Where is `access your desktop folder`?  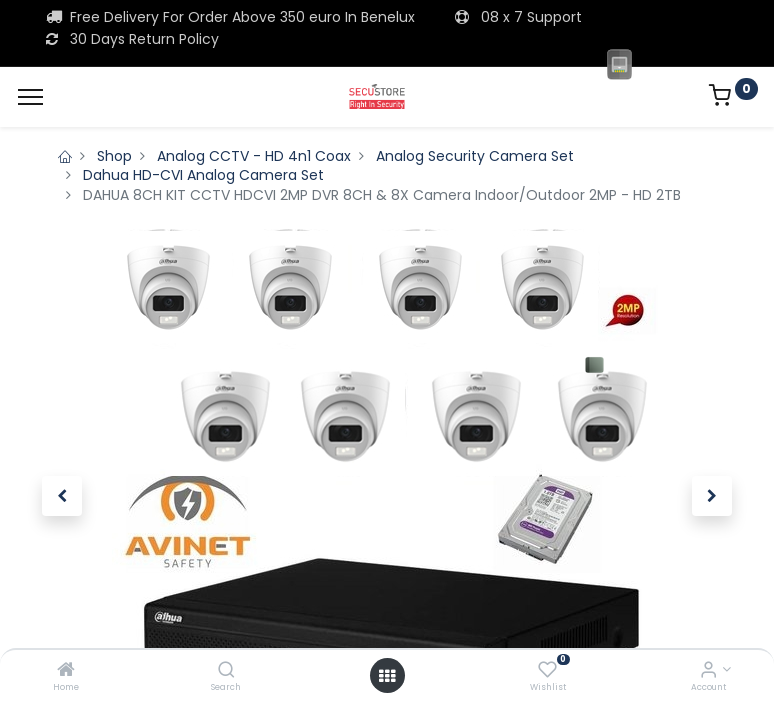
access your desktop folder is located at coordinates (594, 364).